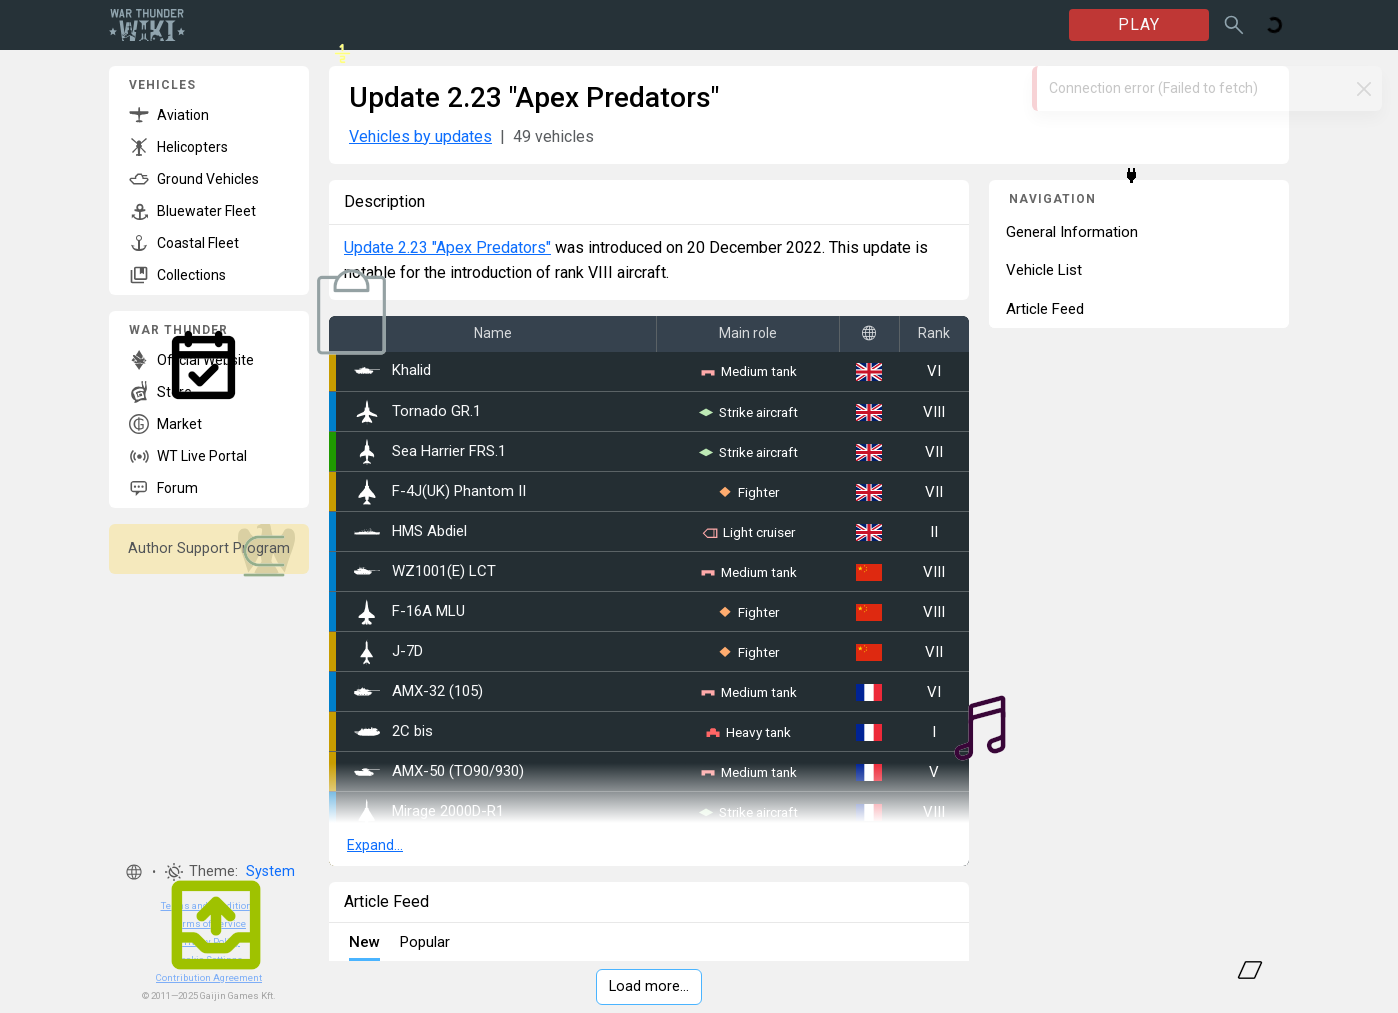 Image resolution: width=1398 pixels, height=1013 pixels. I want to click on insert a fraction into a document or equation, so click(342, 53).